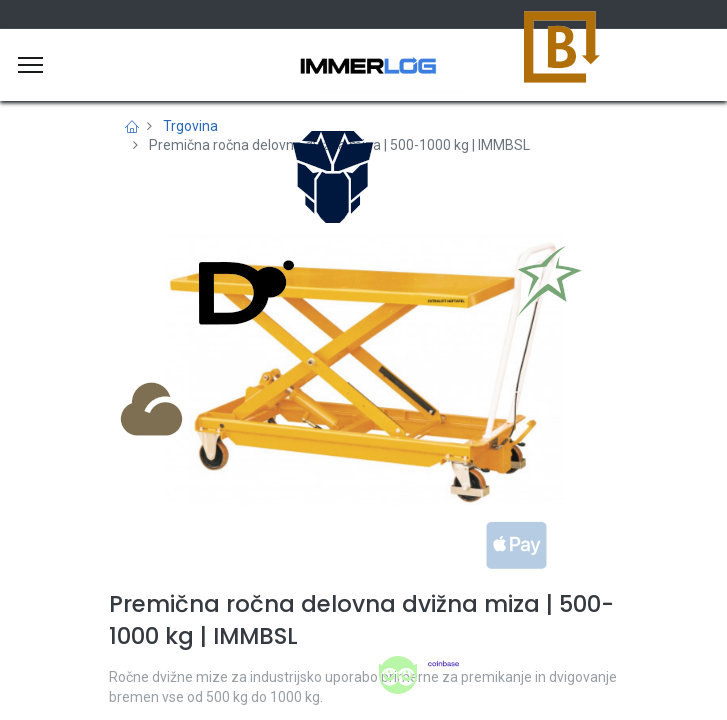 The height and width of the screenshot is (720, 727). What do you see at coordinates (562, 47) in the screenshot?
I see `open brandfolder digital asset management` at bounding box center [562, 47].